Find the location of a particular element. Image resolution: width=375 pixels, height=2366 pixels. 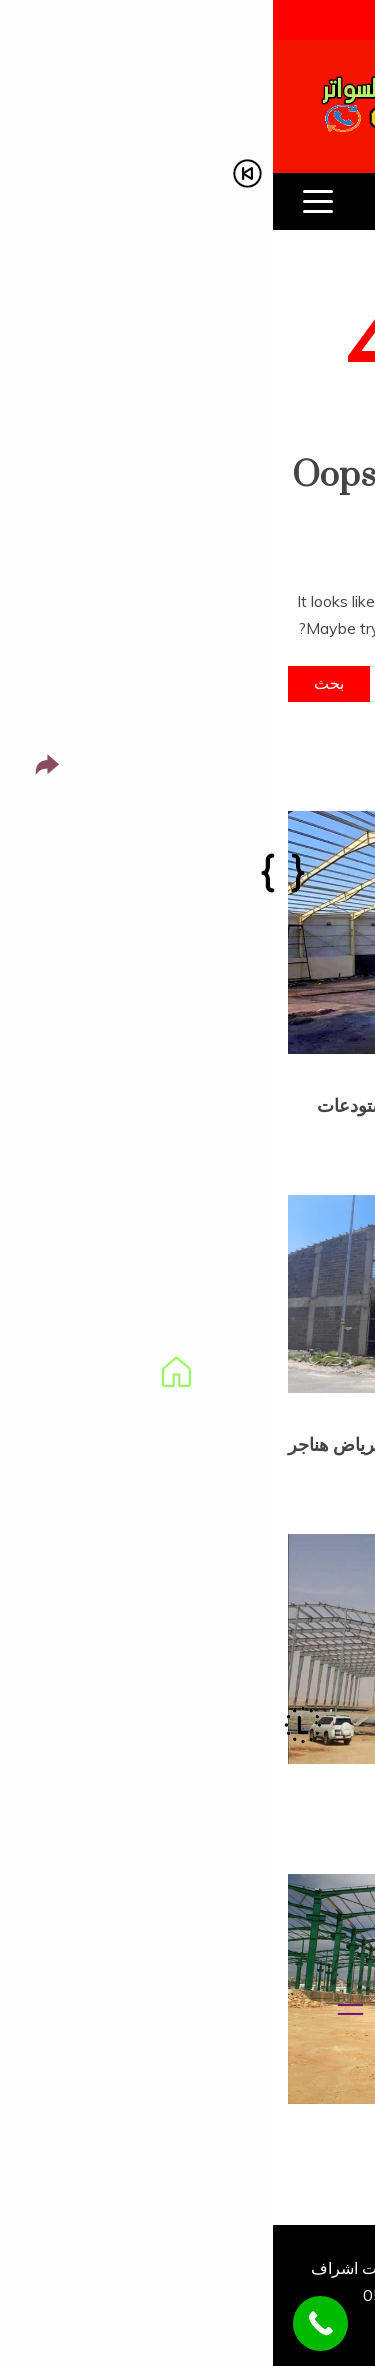

navigate to home screen is located at coordinates (176, 1372).